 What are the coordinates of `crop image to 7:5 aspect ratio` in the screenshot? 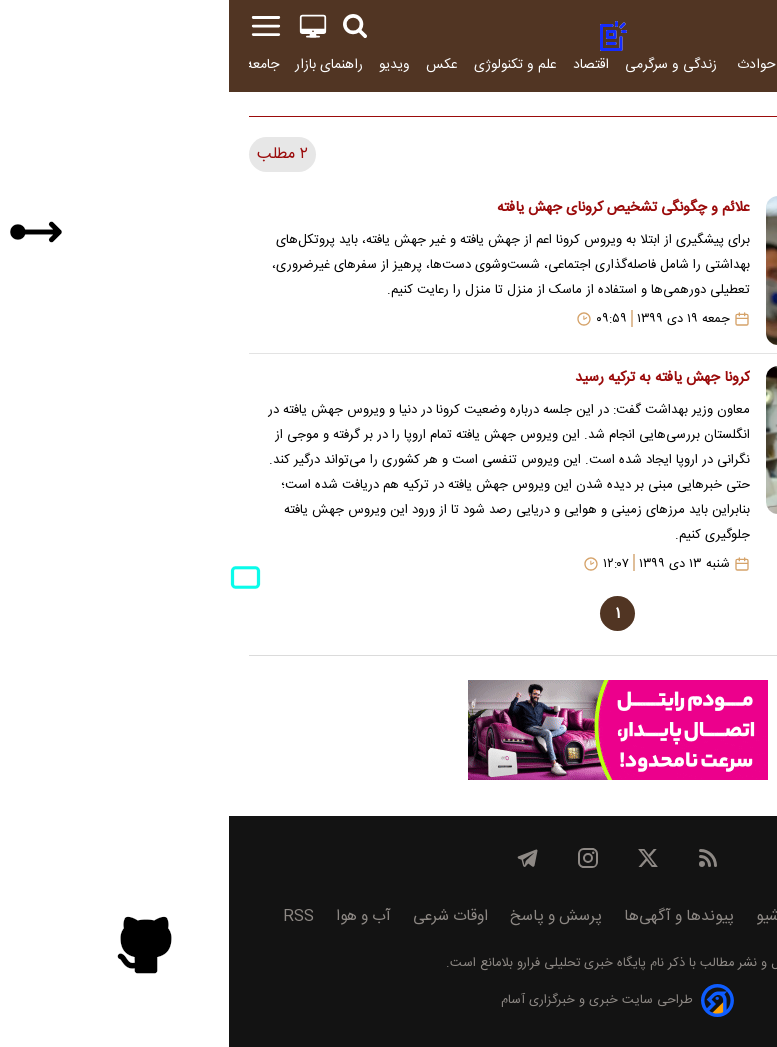 It's located at (245, 577).